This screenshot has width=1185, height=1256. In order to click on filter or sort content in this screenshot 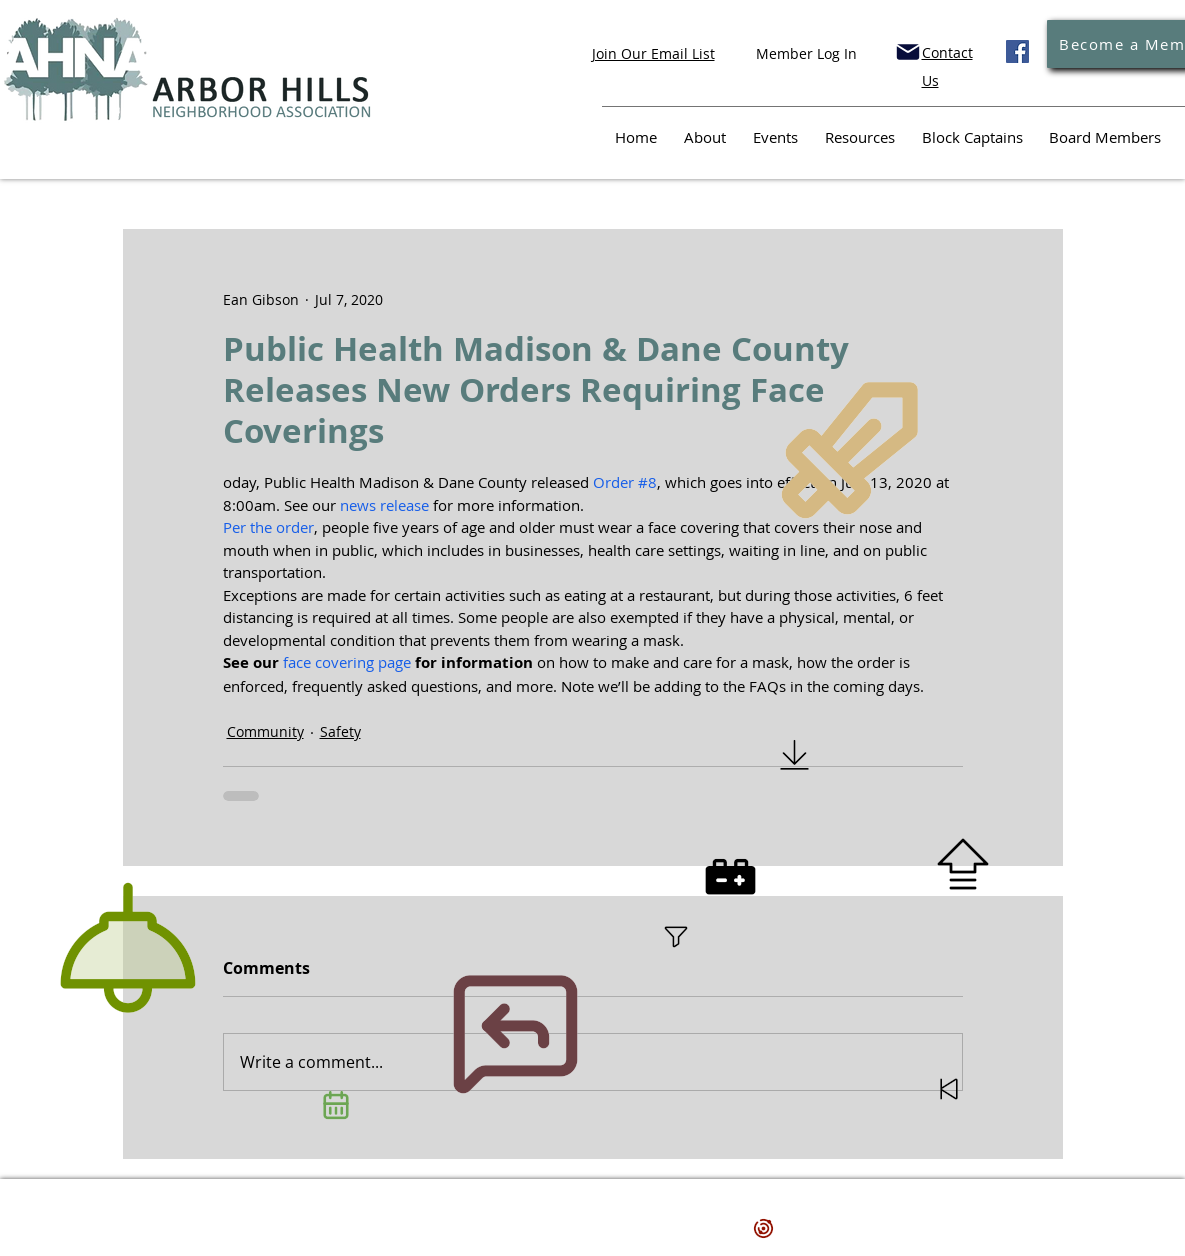, I will do `click(676, 936)`.